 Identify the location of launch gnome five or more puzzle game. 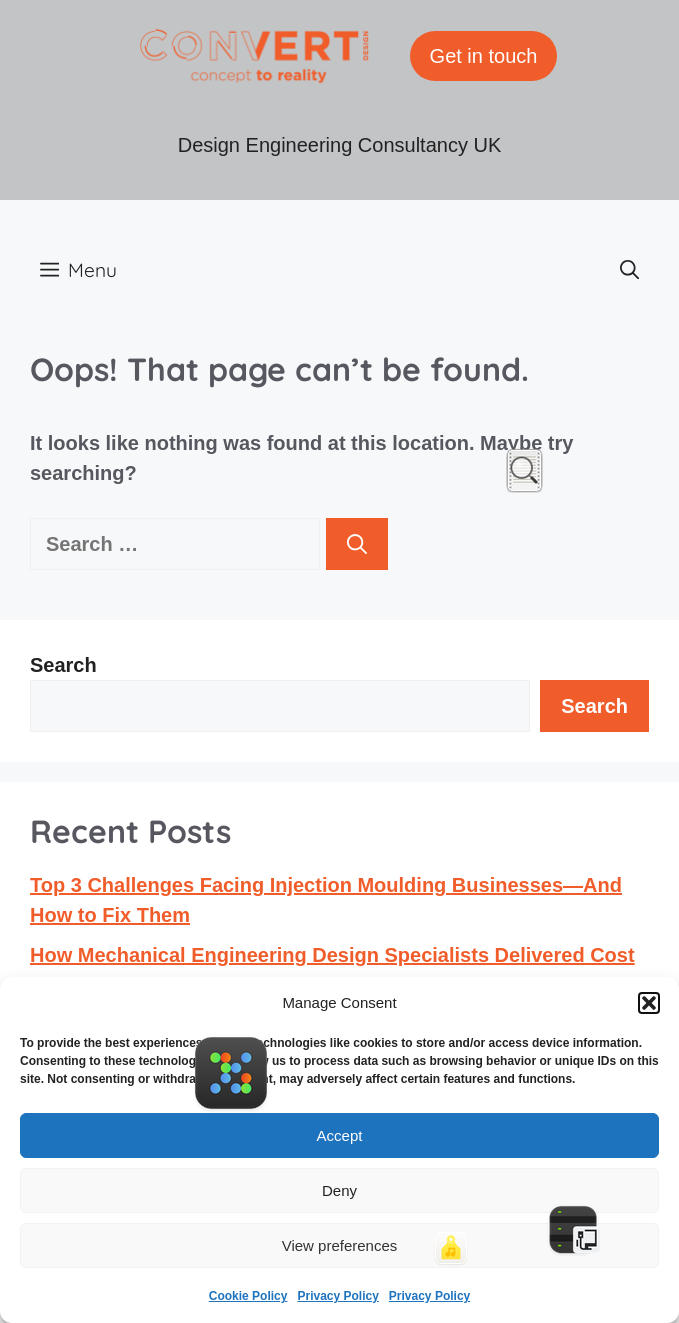
(231, 1073).